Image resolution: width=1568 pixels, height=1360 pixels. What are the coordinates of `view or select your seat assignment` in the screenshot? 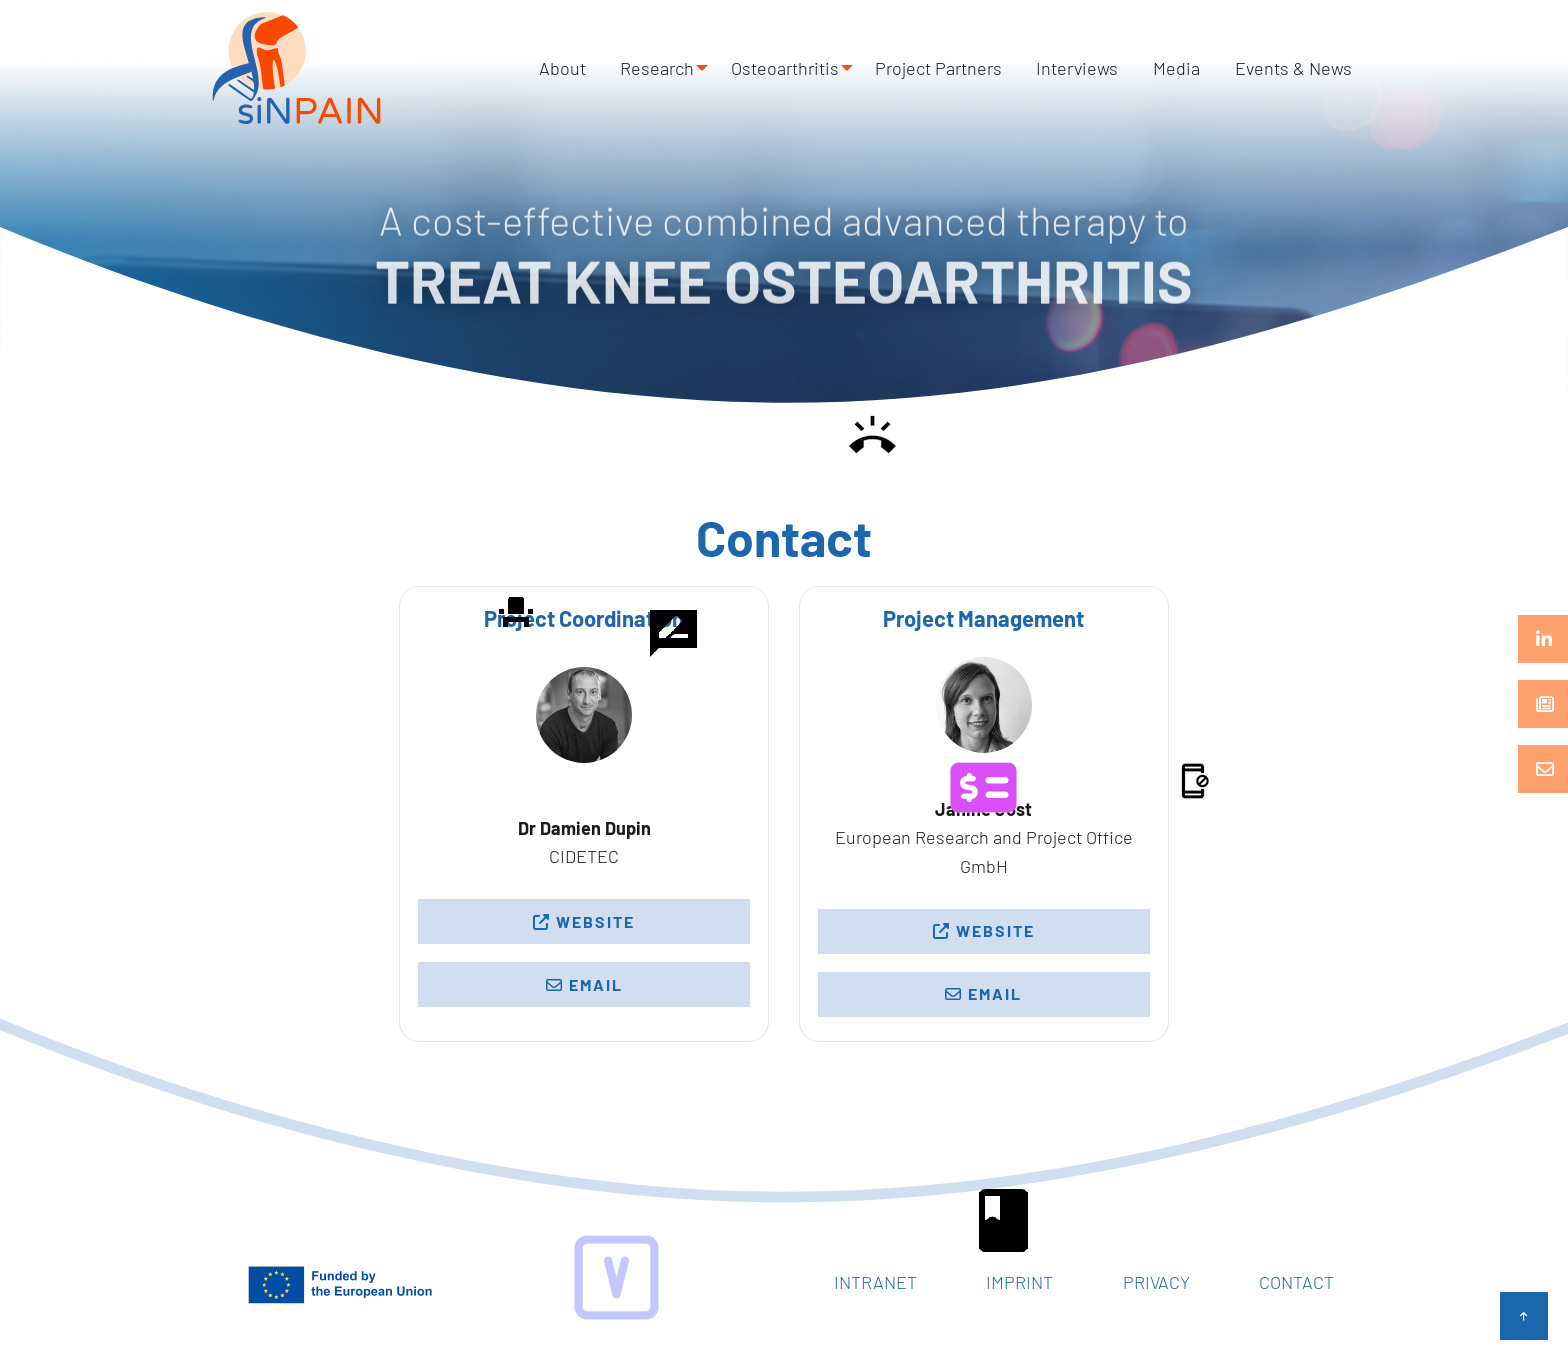 It's located at (516, 612).